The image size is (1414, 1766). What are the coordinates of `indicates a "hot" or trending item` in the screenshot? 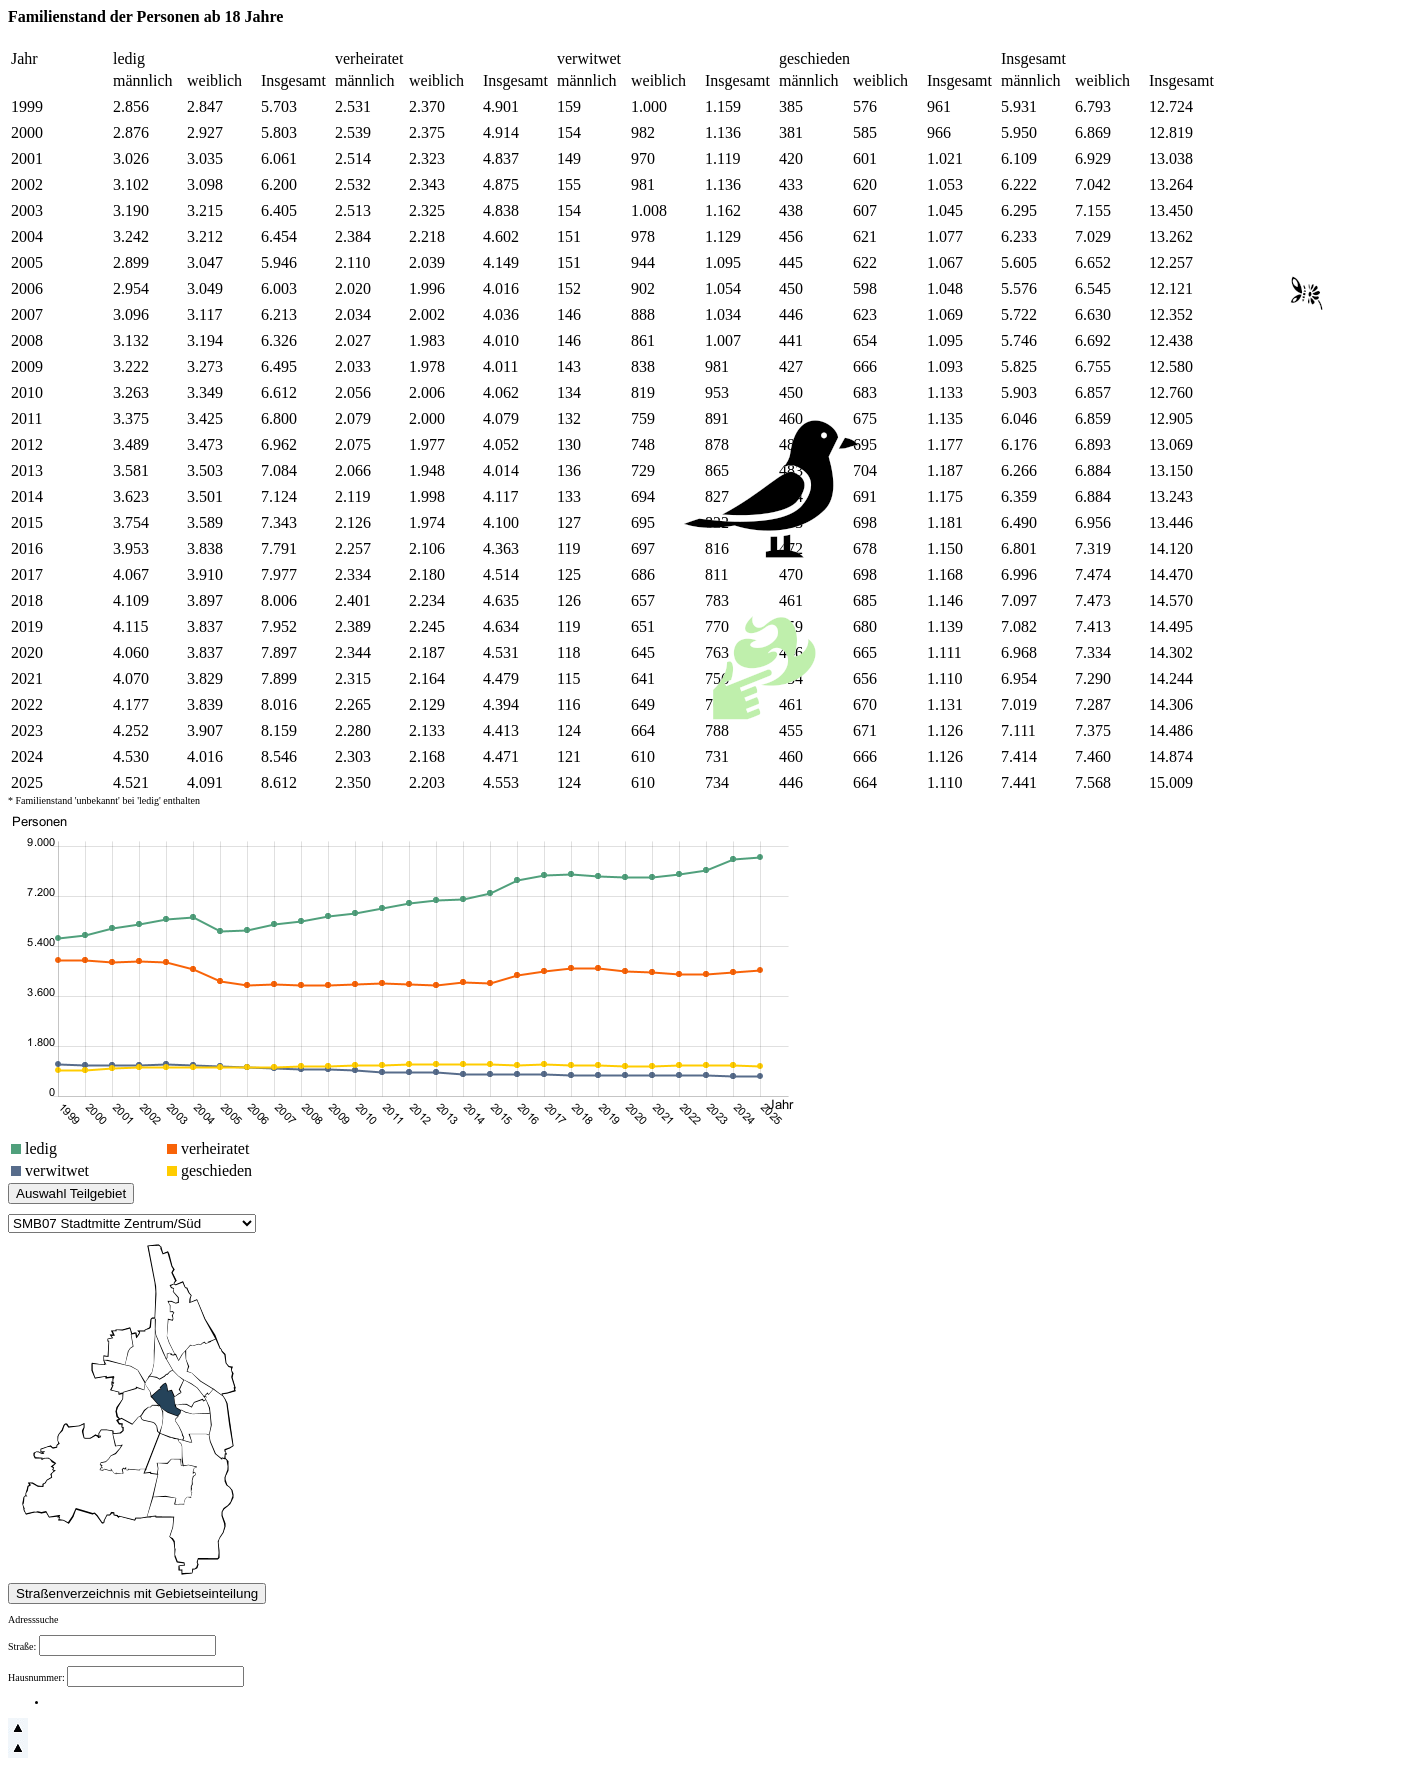 It's located at (764, 668).